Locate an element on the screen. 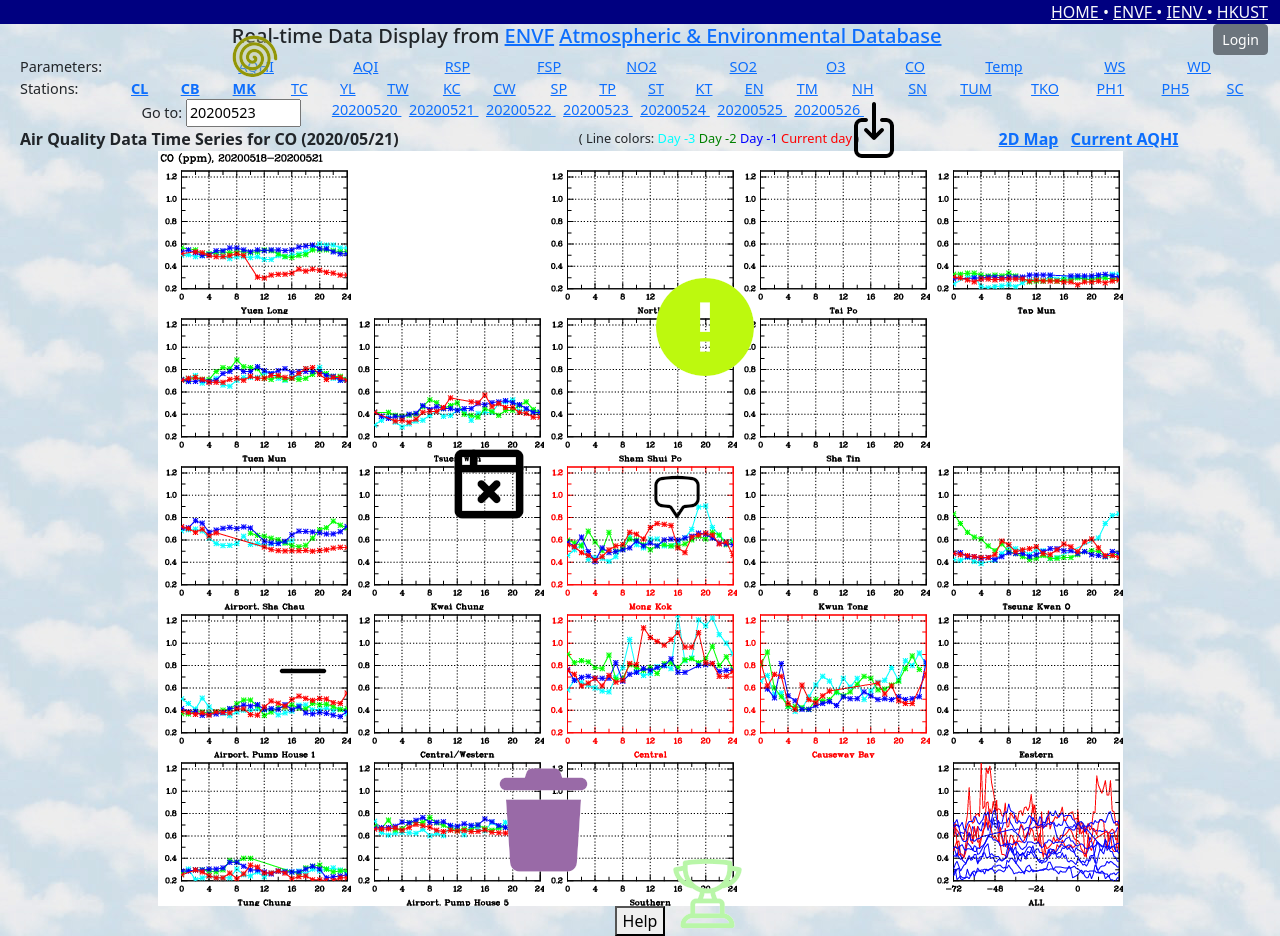 Image resolution: width=1280 pixels, height=936 pixels. open chat or messaging is located at coordinates (677, 497).